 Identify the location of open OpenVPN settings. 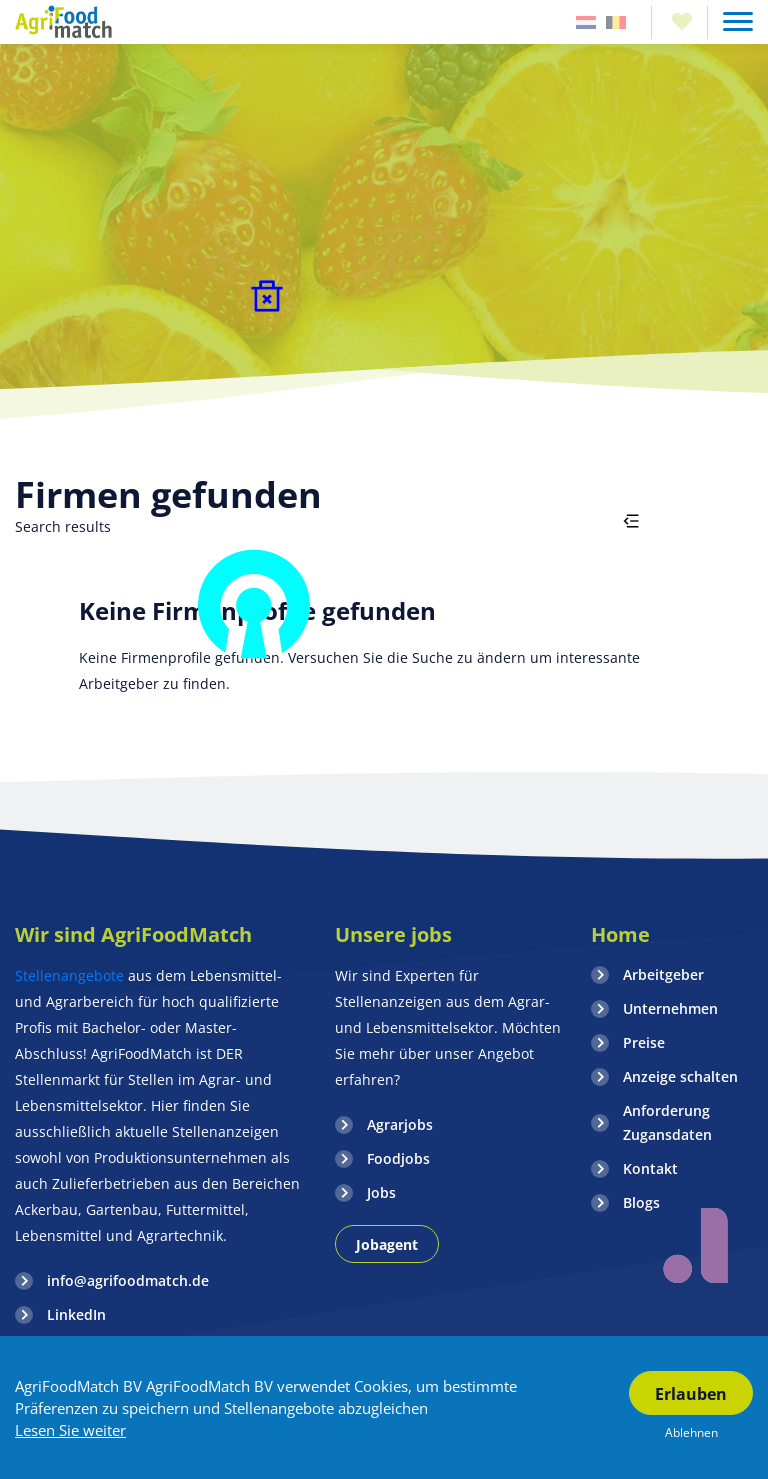
(254, 604).